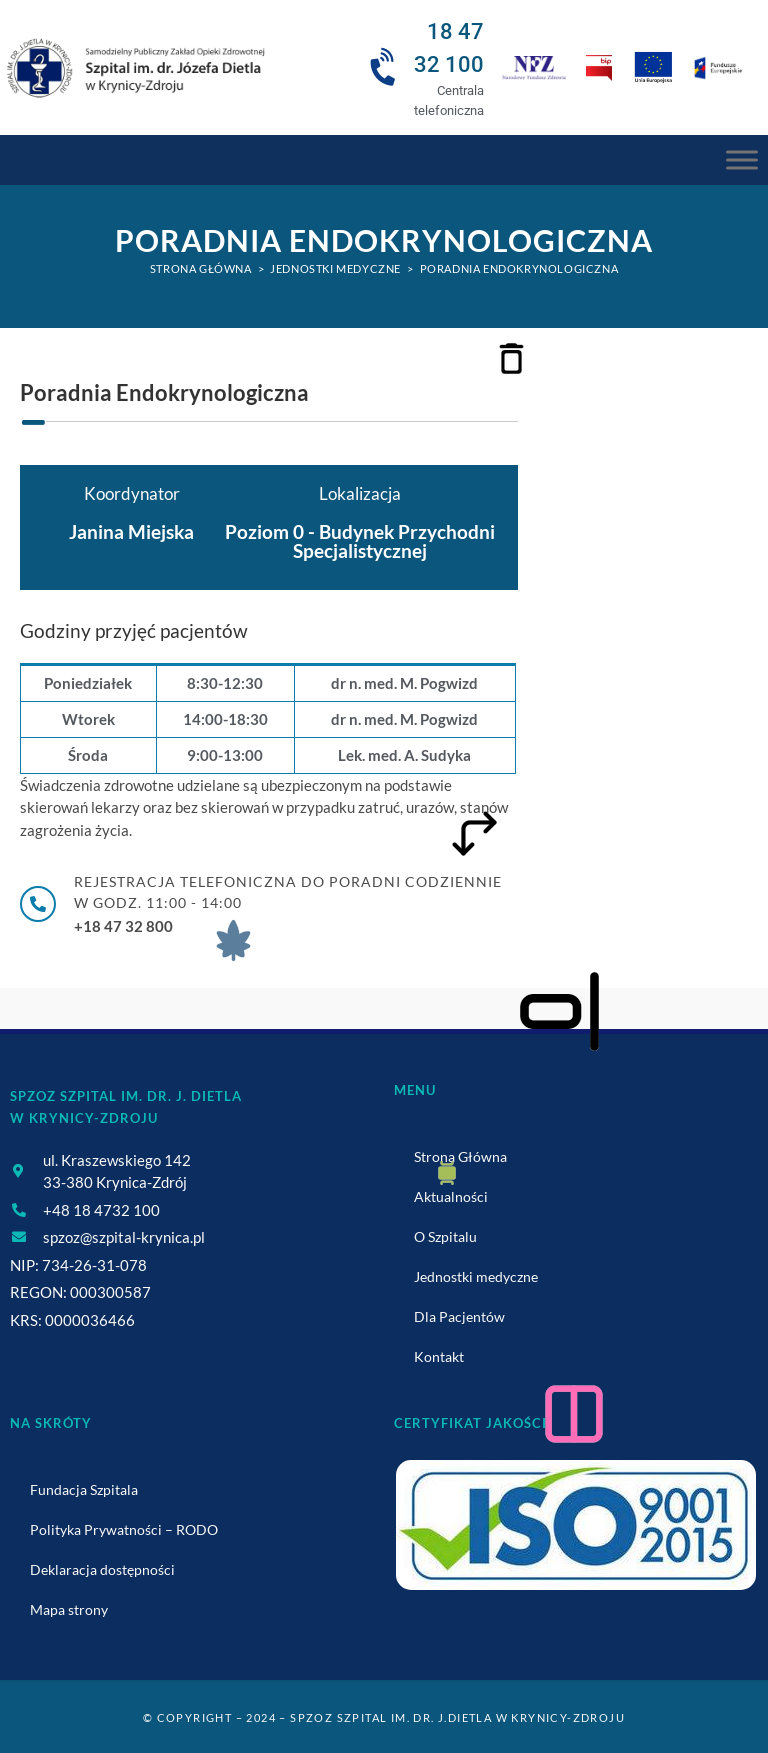  I want to click on scroll through vertical carousel content, so click(447, 1173).